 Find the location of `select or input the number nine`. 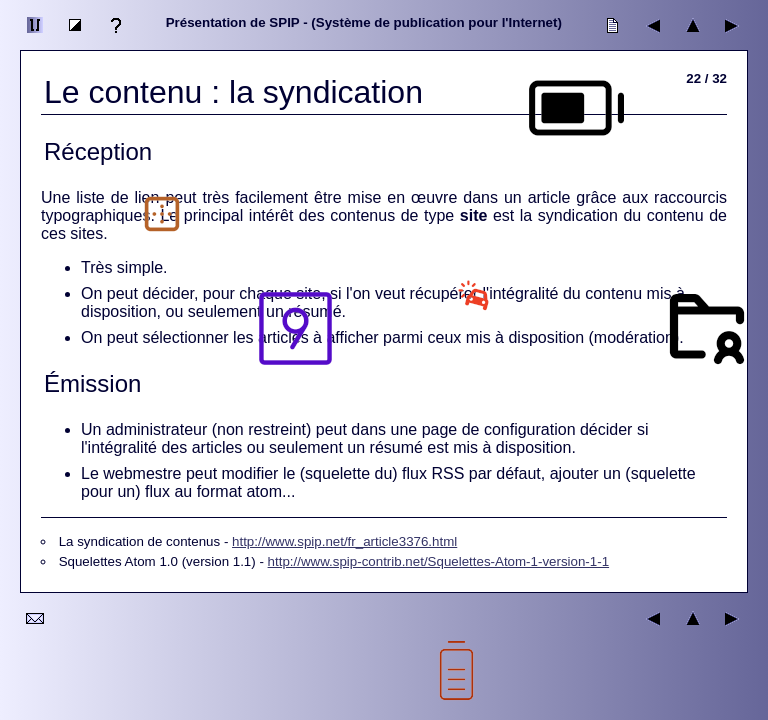

select or input the number nine is located at coordinates (295, 328).